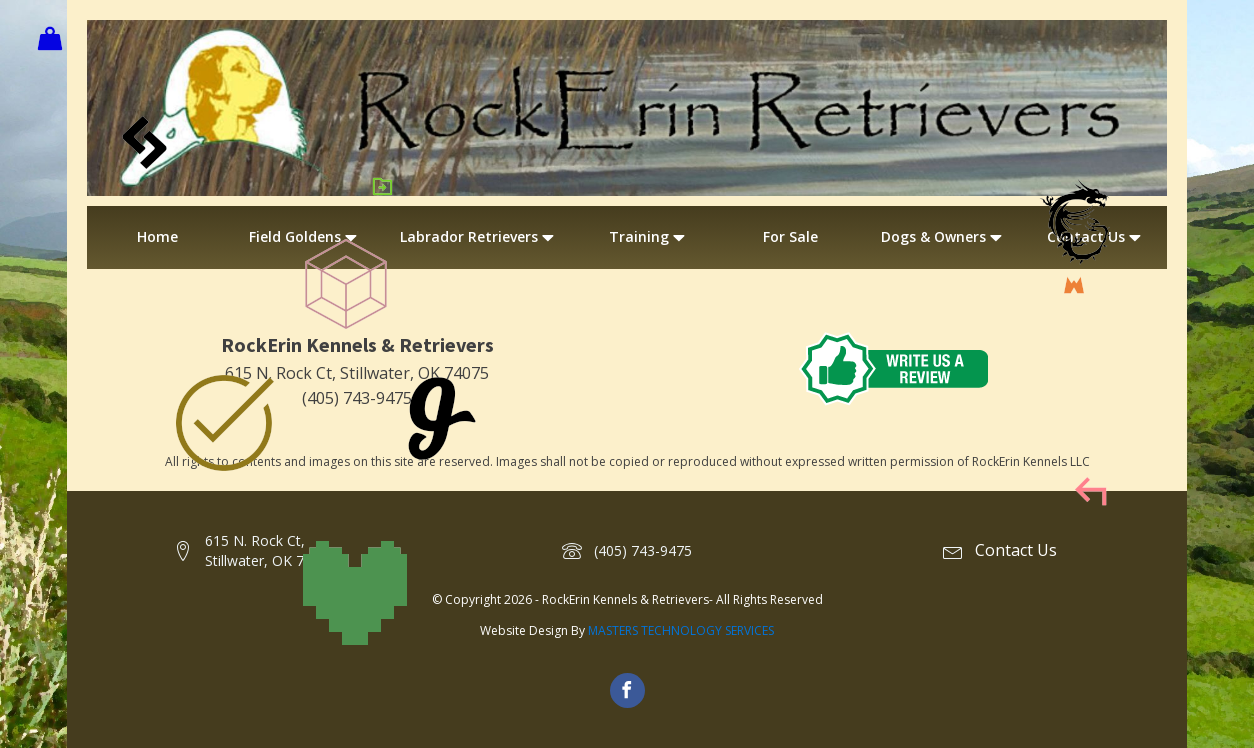  Describe the element at coordinates (439, 418) in the screenshot. I see `glide app logo` at that location.